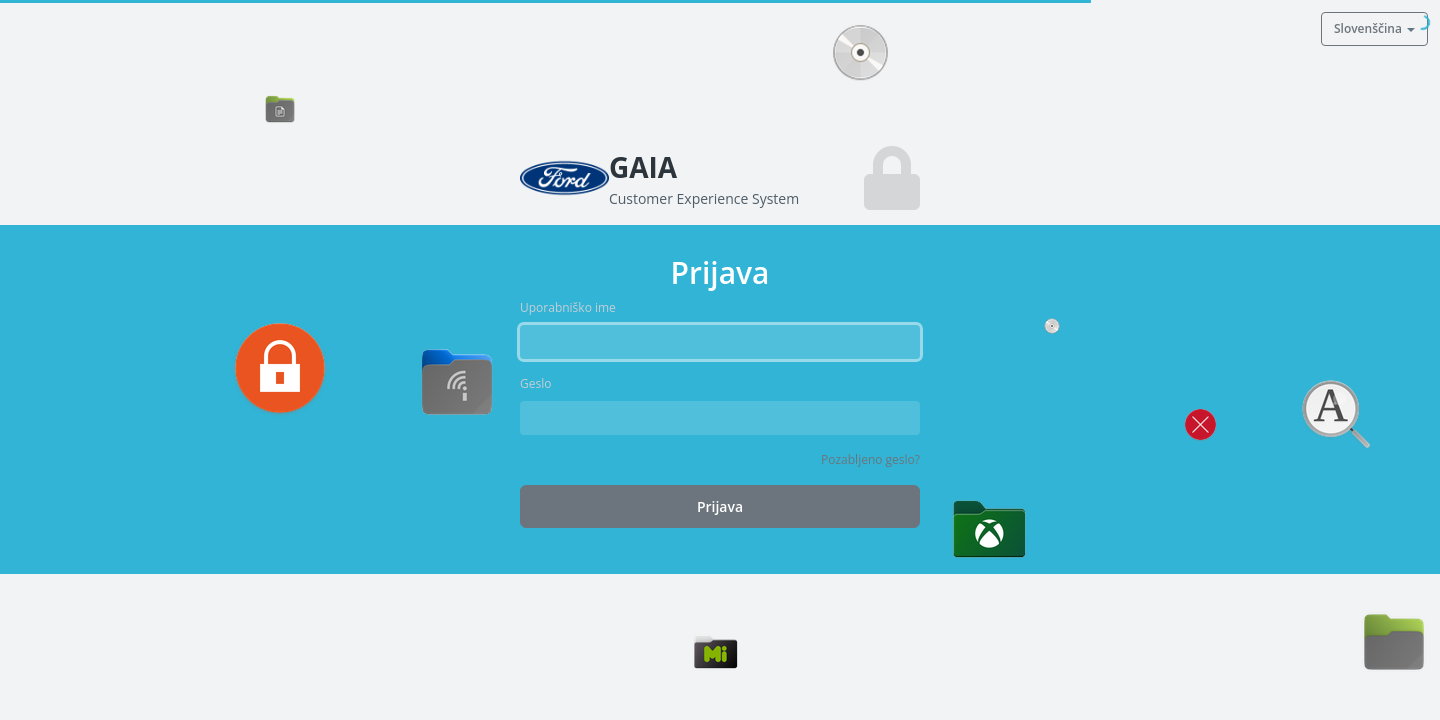 The image size is (1440, 720). What do you see at coordinates (989, 531) in the screenshot?
I see `open folder containing Xbox games or apps` at bounding box center [989, 531].